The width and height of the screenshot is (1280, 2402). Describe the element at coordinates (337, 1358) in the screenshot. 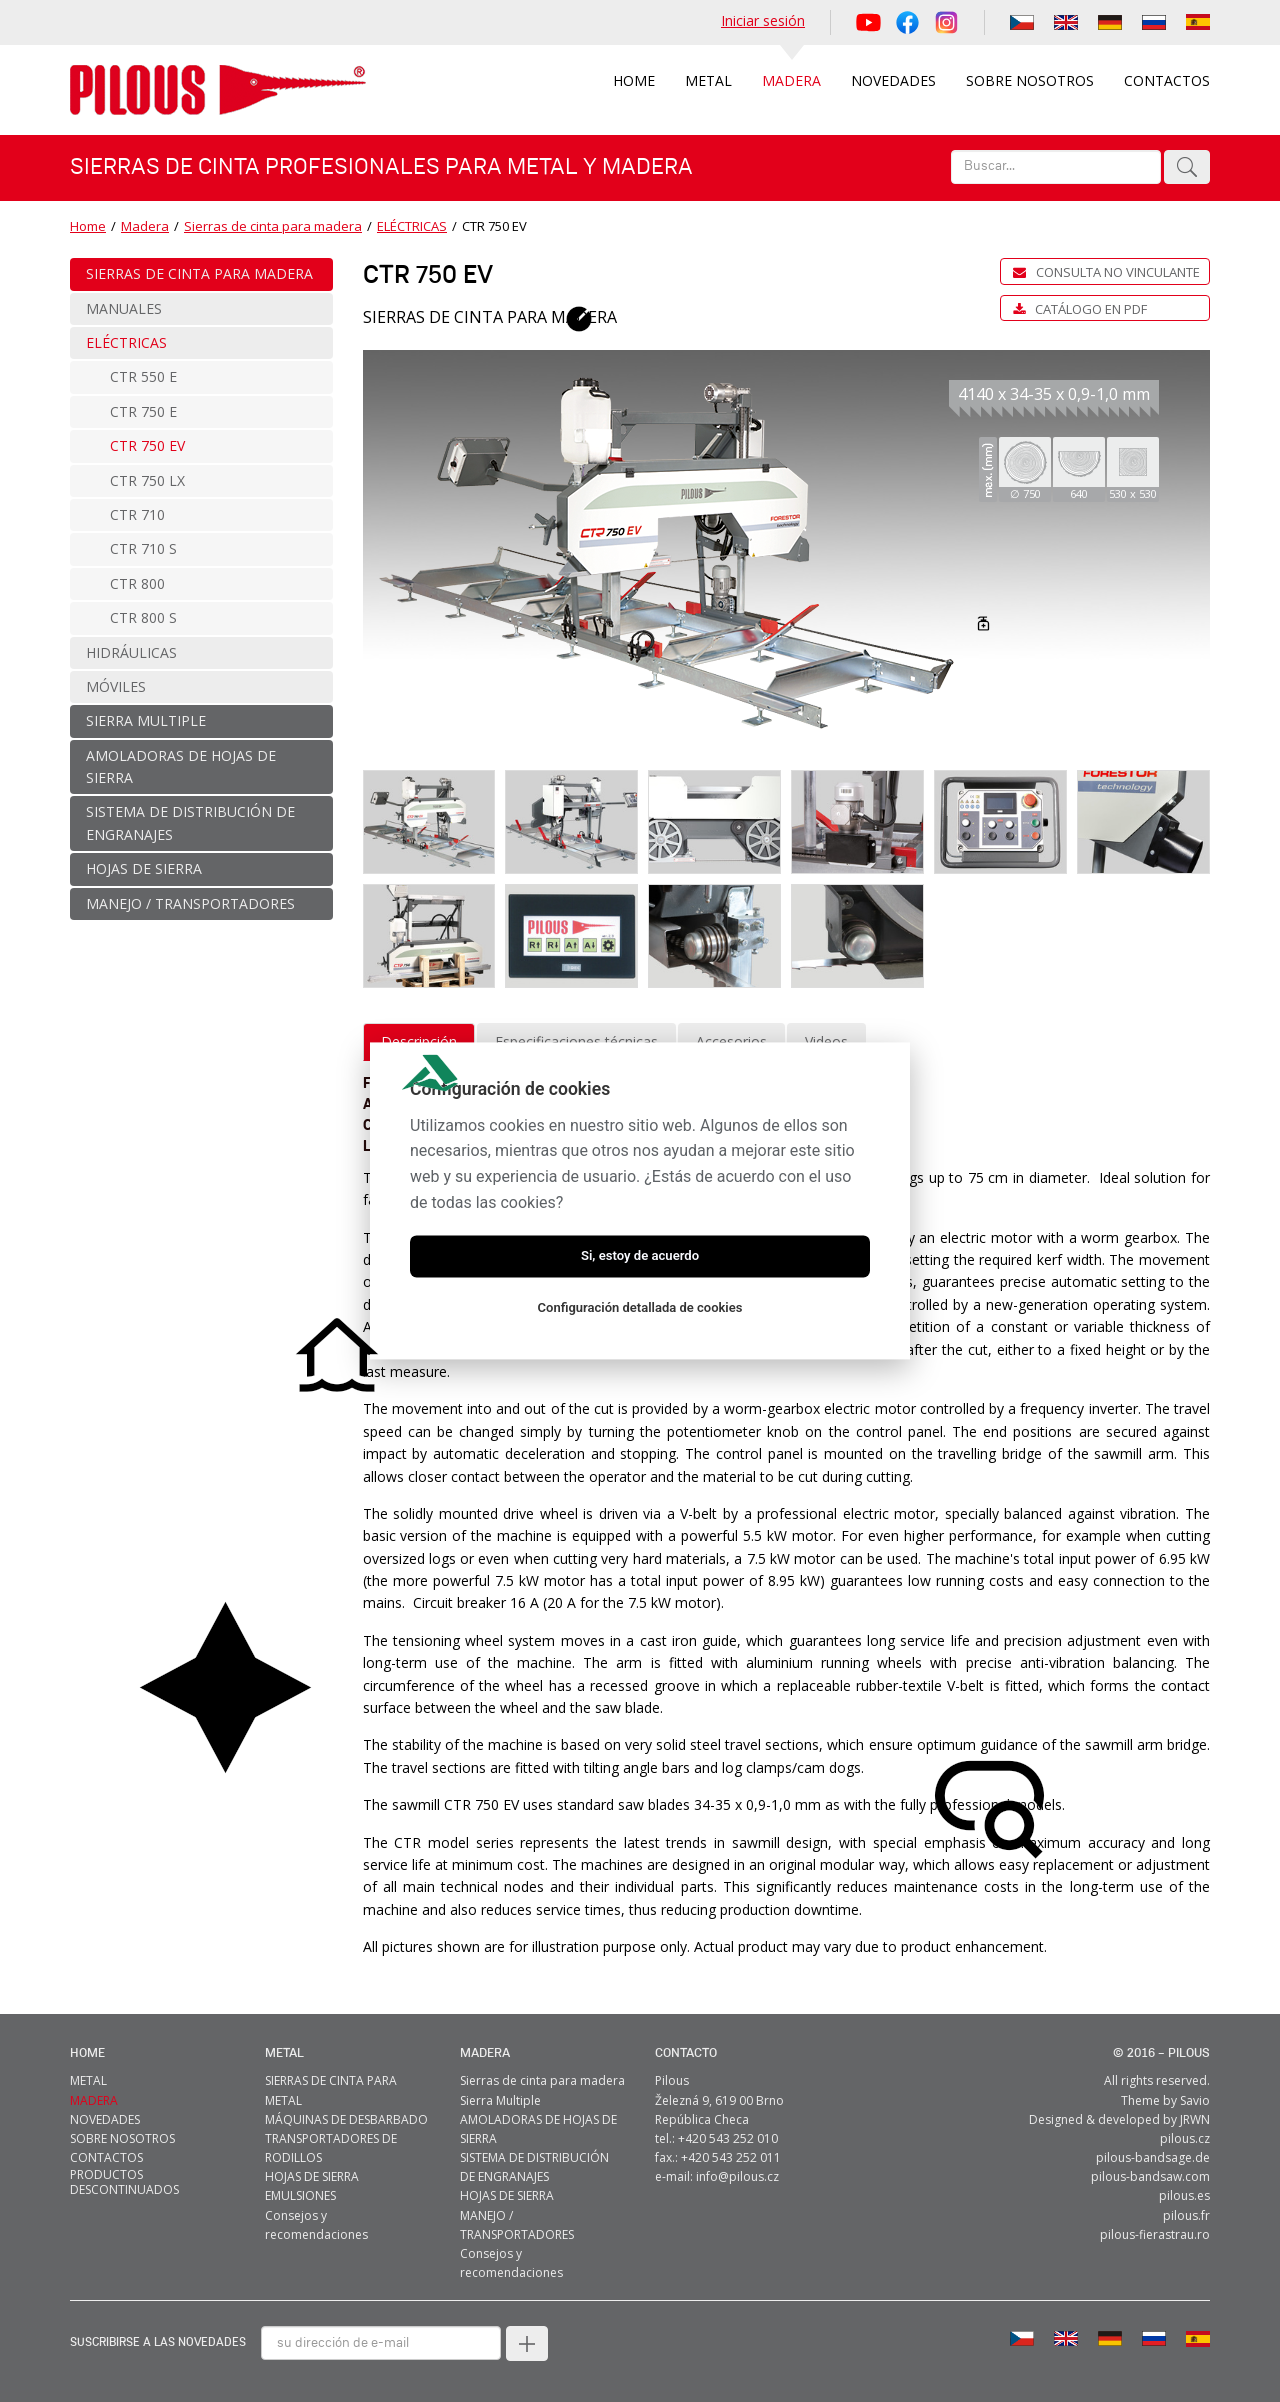

I see `indicates flood warning or alert` at that location.